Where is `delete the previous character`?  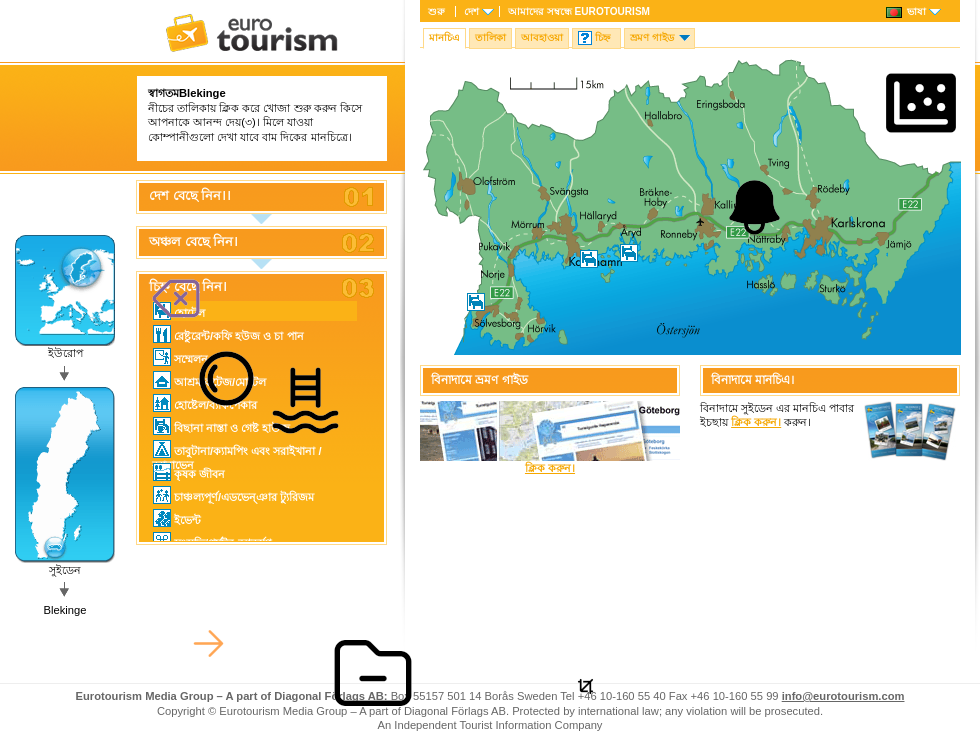
delete the previous character is located at coordinates (175, 298).